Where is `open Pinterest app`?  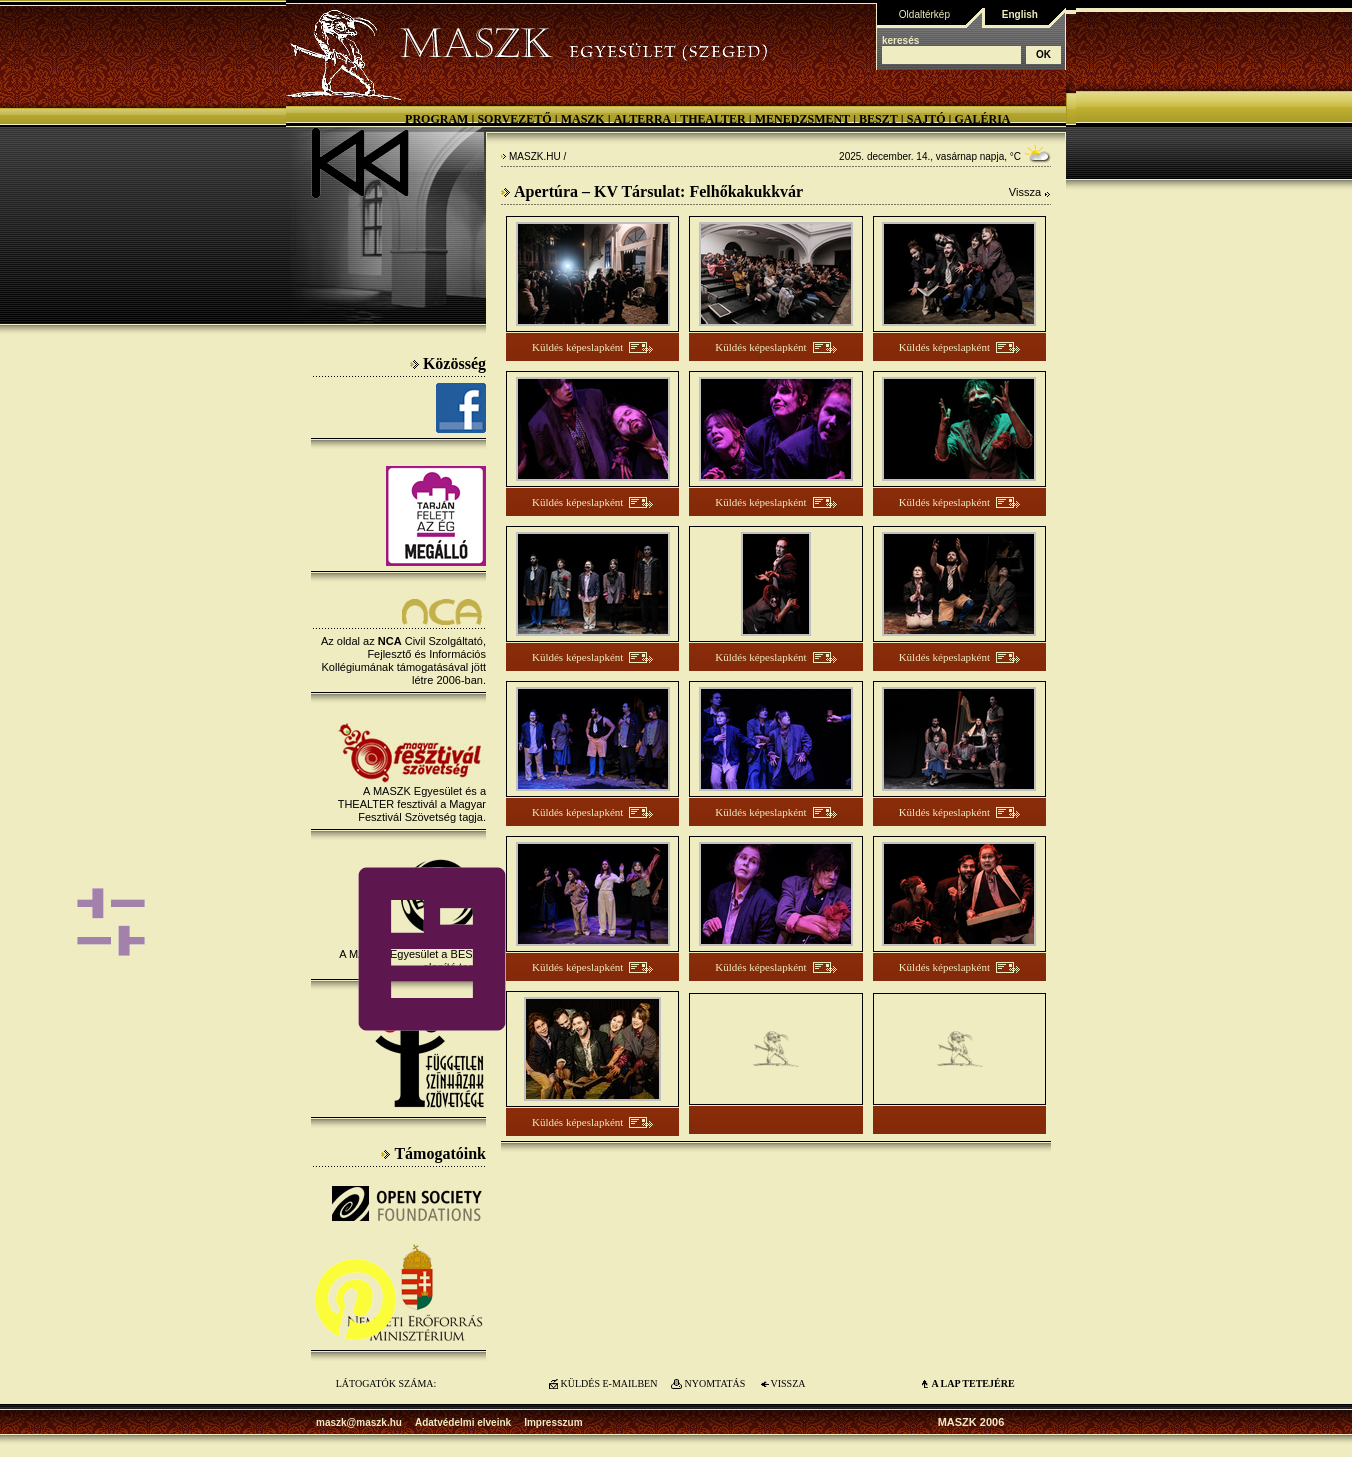 open Pinterest app is located at coordinates (355, 1299).